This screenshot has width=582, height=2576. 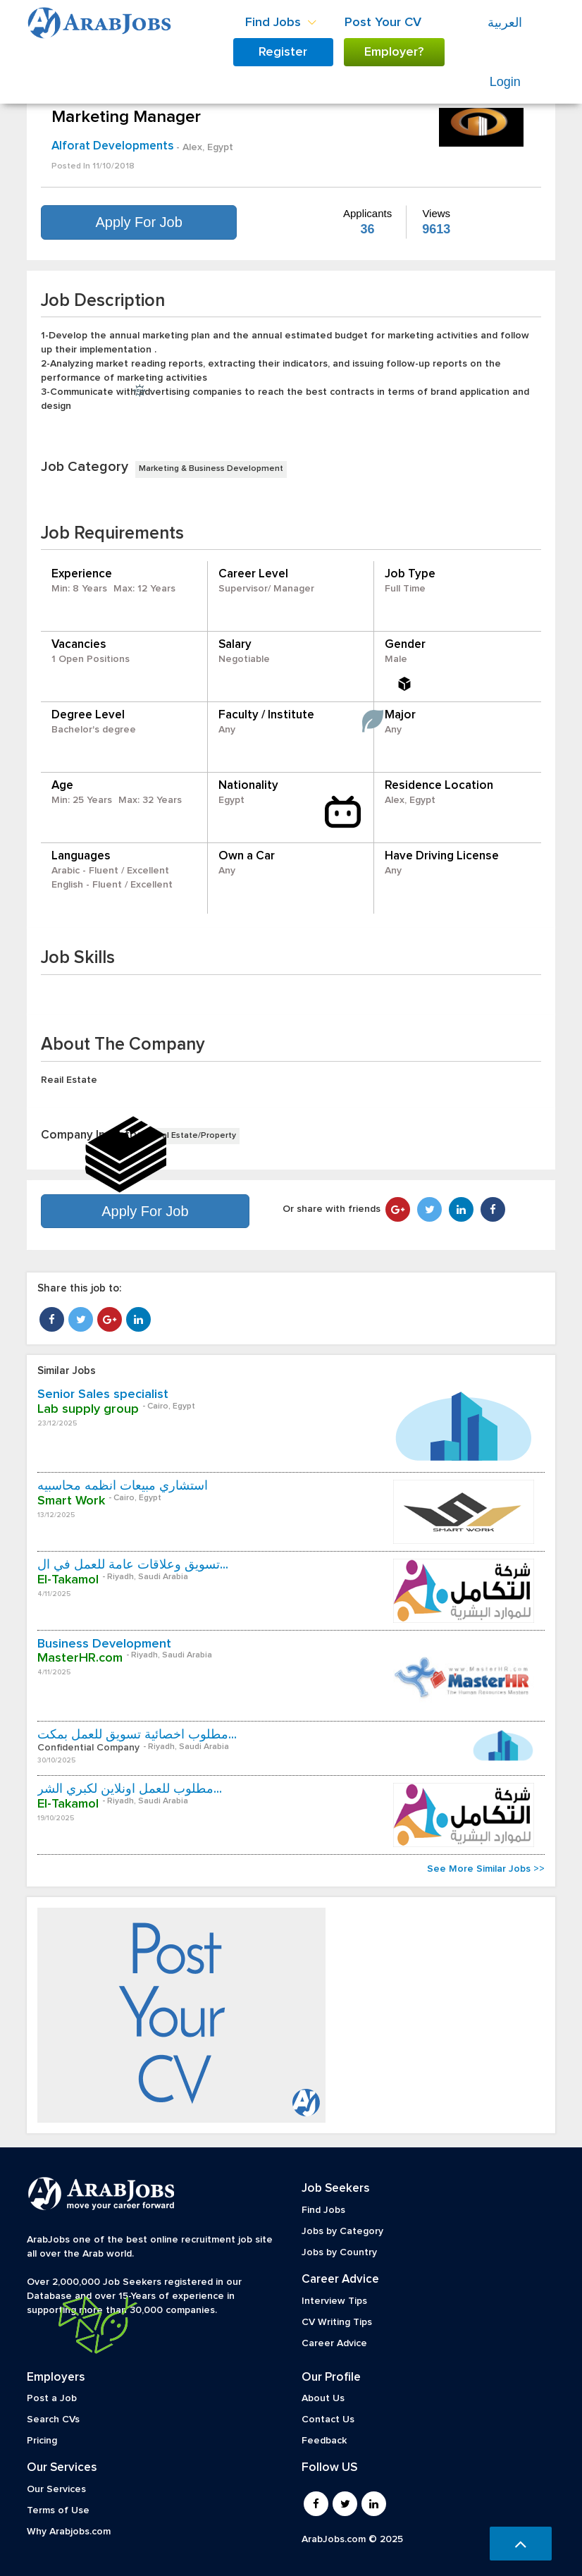 I want to click on link to PythonAnywhere cloud hosting service, so click(x=98, y=2325).